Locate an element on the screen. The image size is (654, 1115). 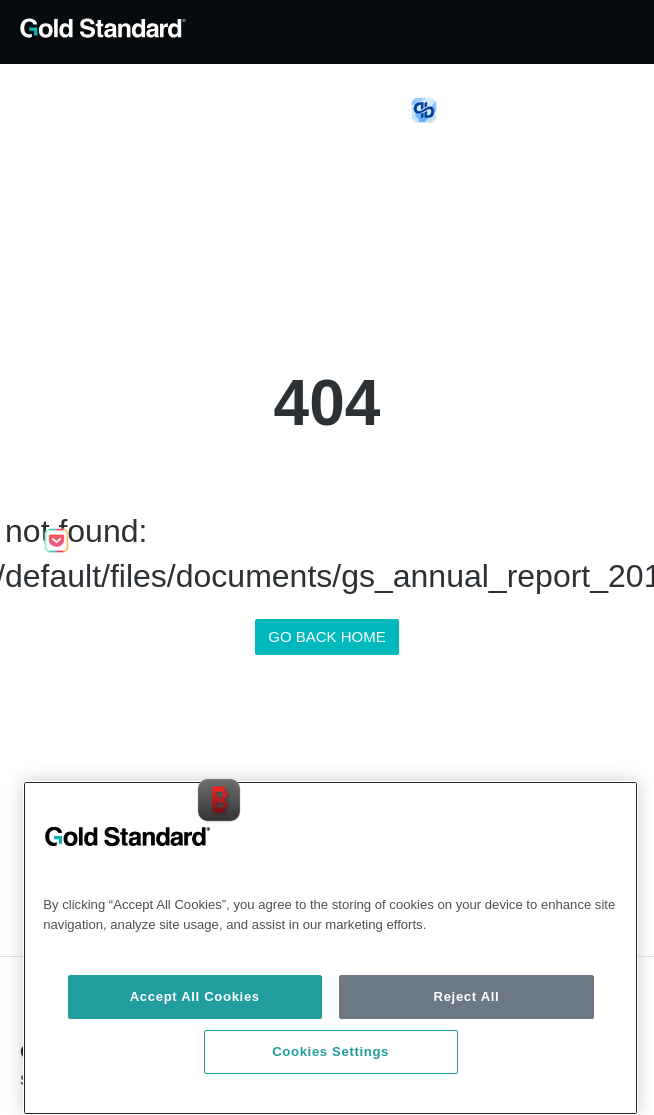
open btop system resource monitor is located at coordinates (219, 800).